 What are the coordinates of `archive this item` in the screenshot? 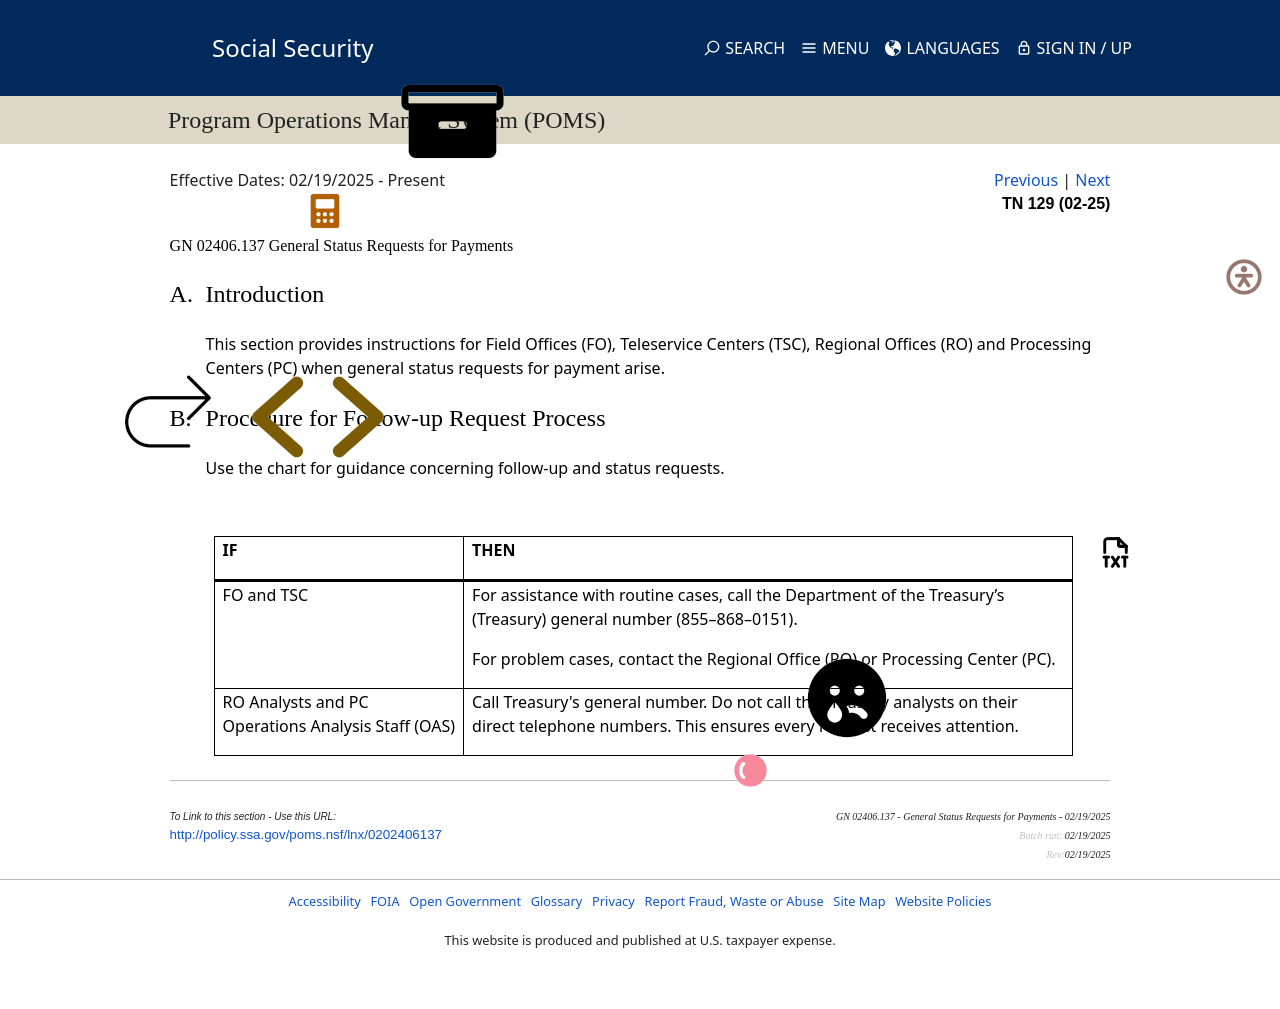 It's located at (452, 121).